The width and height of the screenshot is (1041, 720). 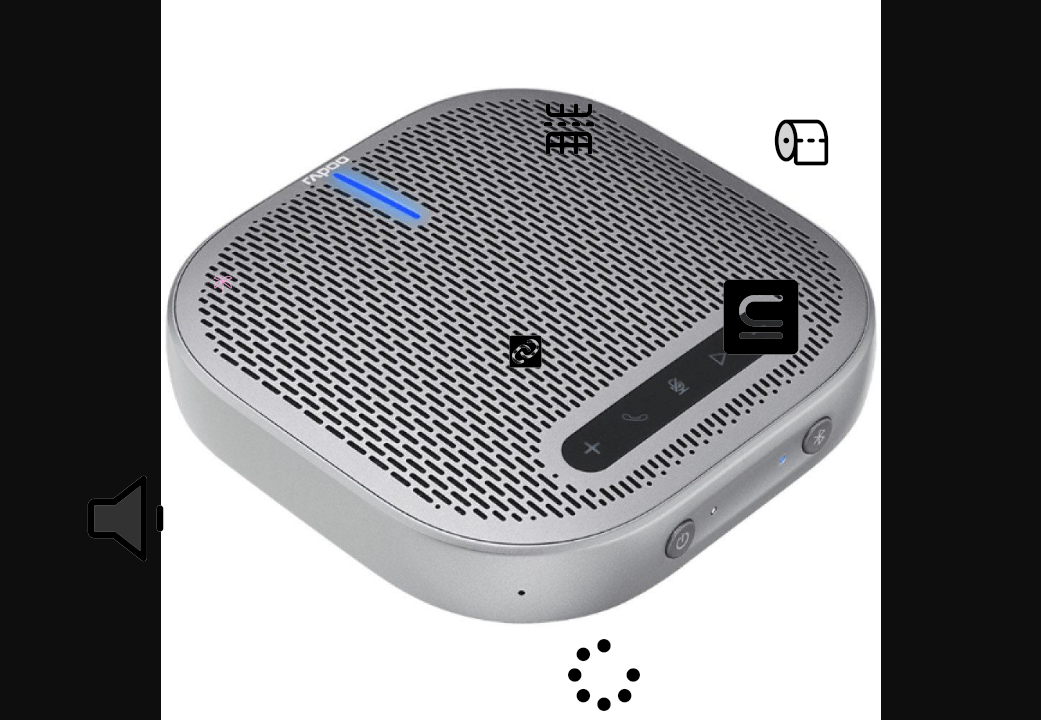 I want to click on split table rows into separate sections, so click(x=569, y=129).